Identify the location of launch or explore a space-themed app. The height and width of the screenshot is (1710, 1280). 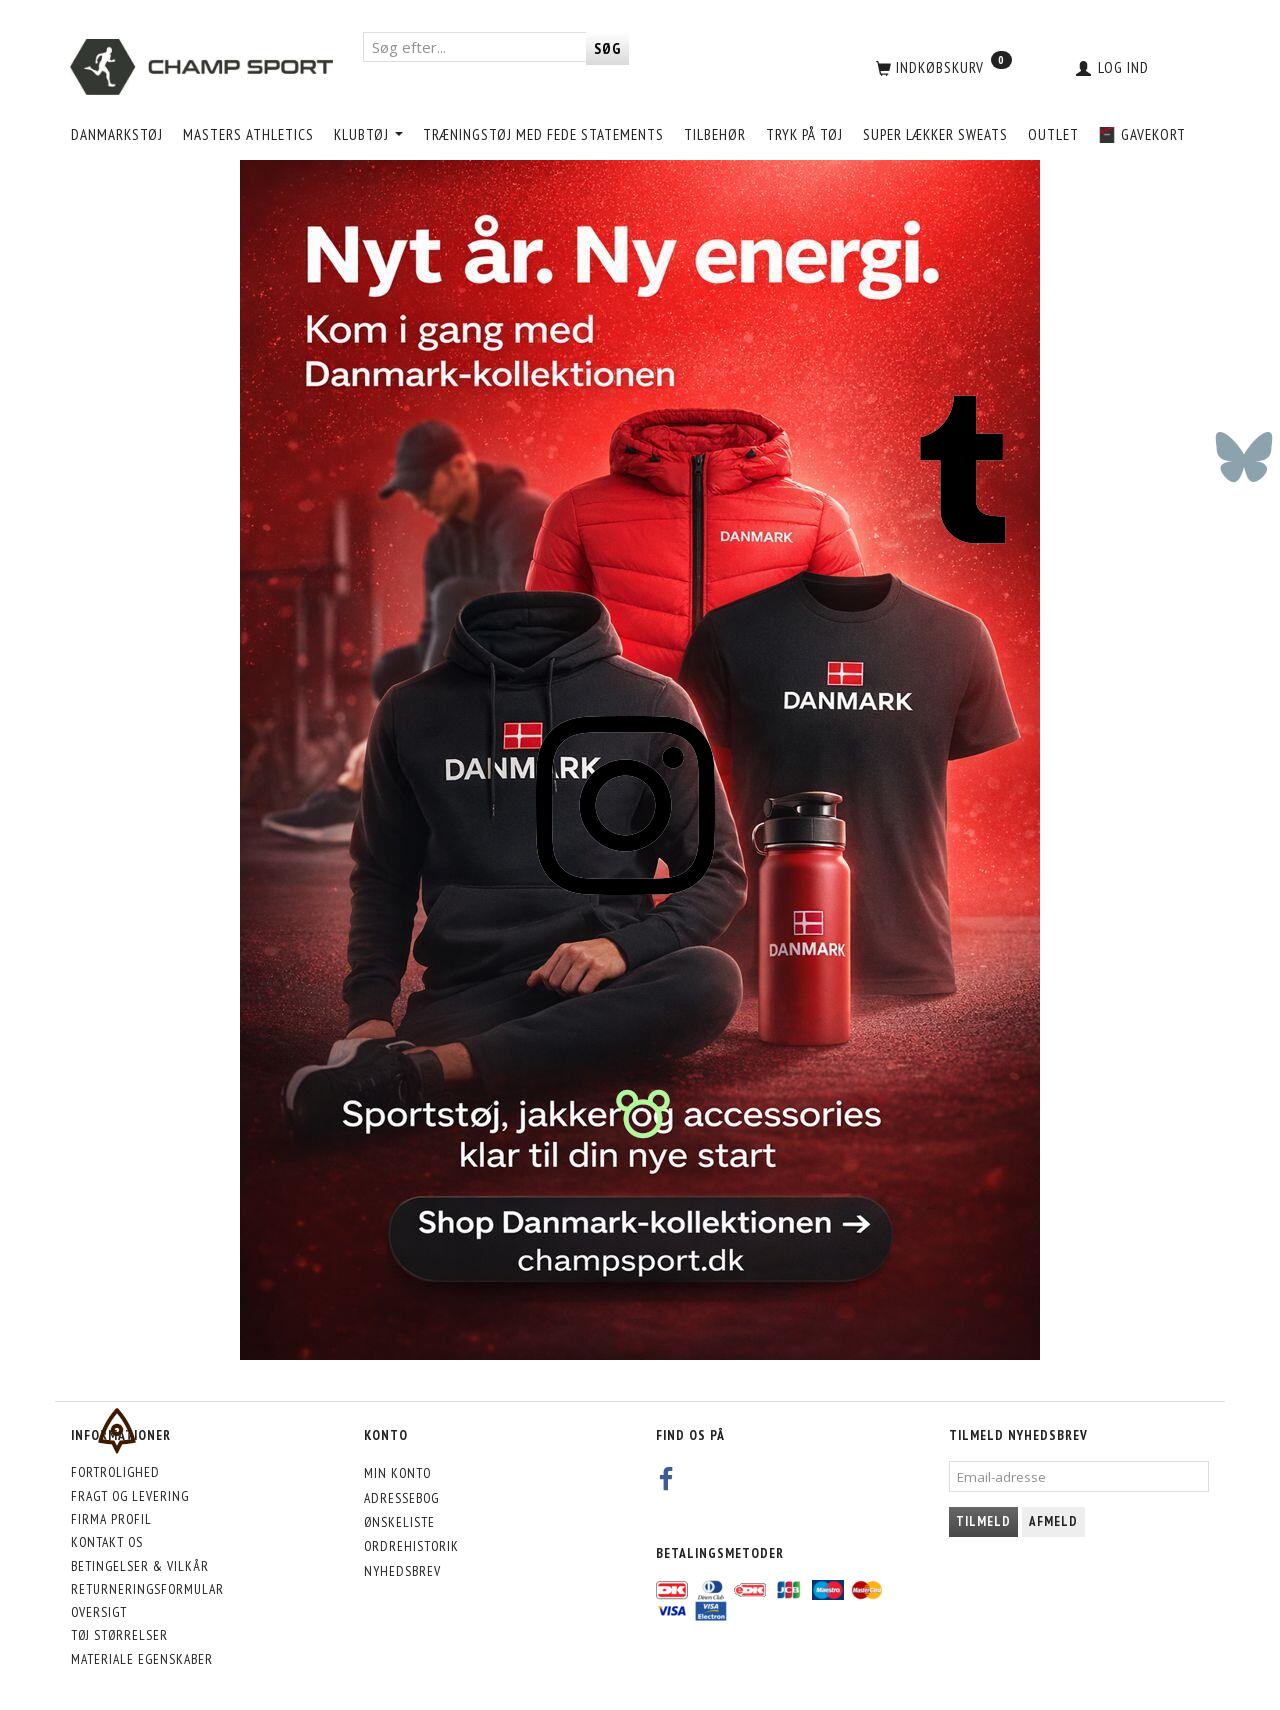
(117, 1430).